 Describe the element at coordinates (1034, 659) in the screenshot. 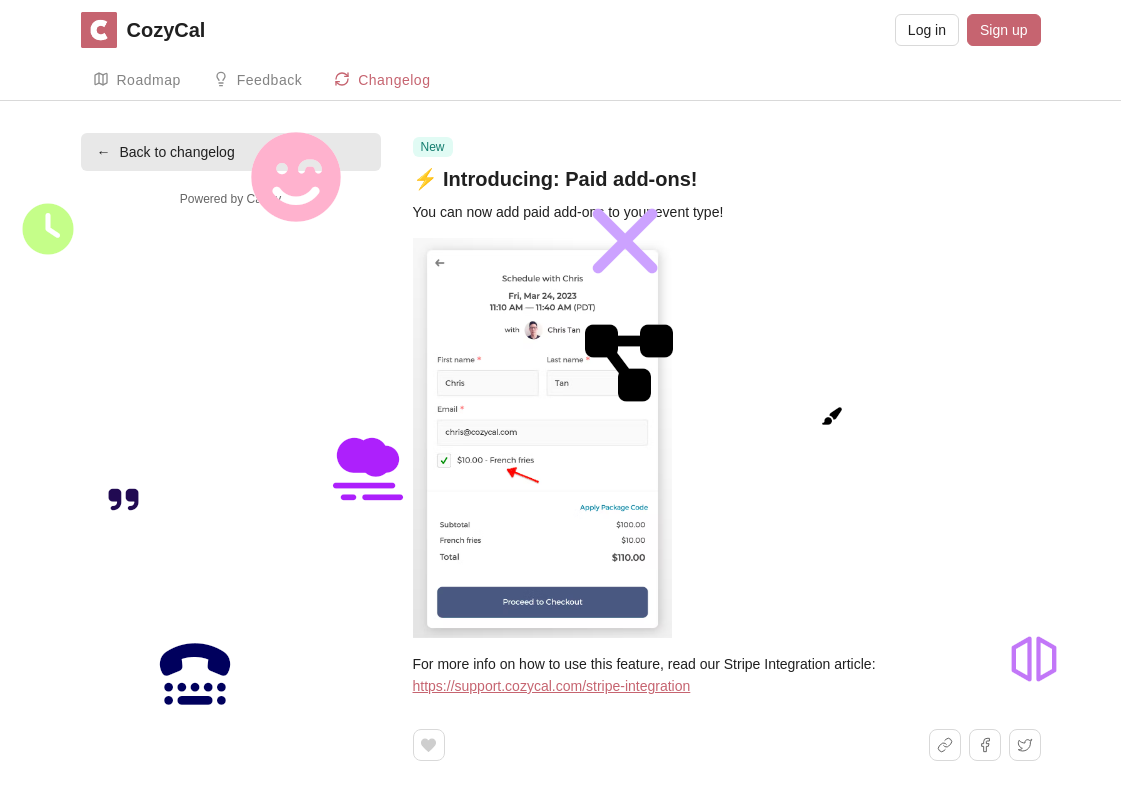

I see `MetaBrainz logo` at that location.